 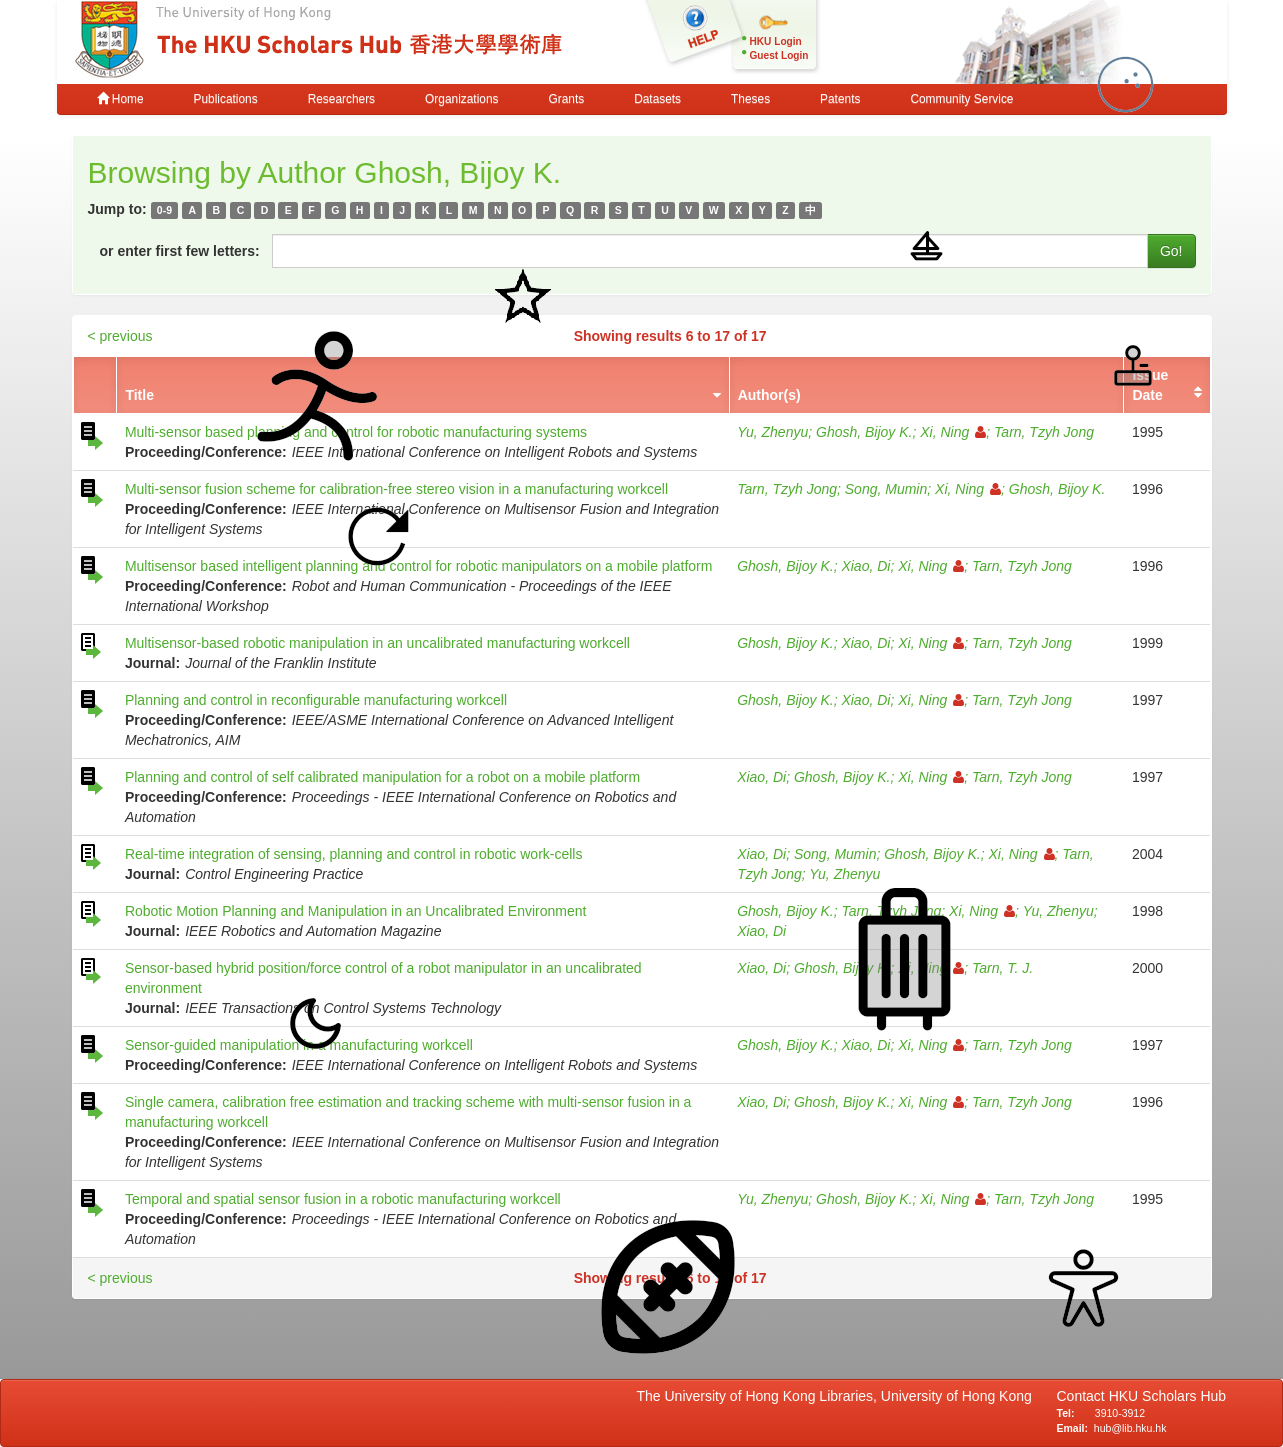 I want to click on access marine or boating features, so click(x=926, y=247).